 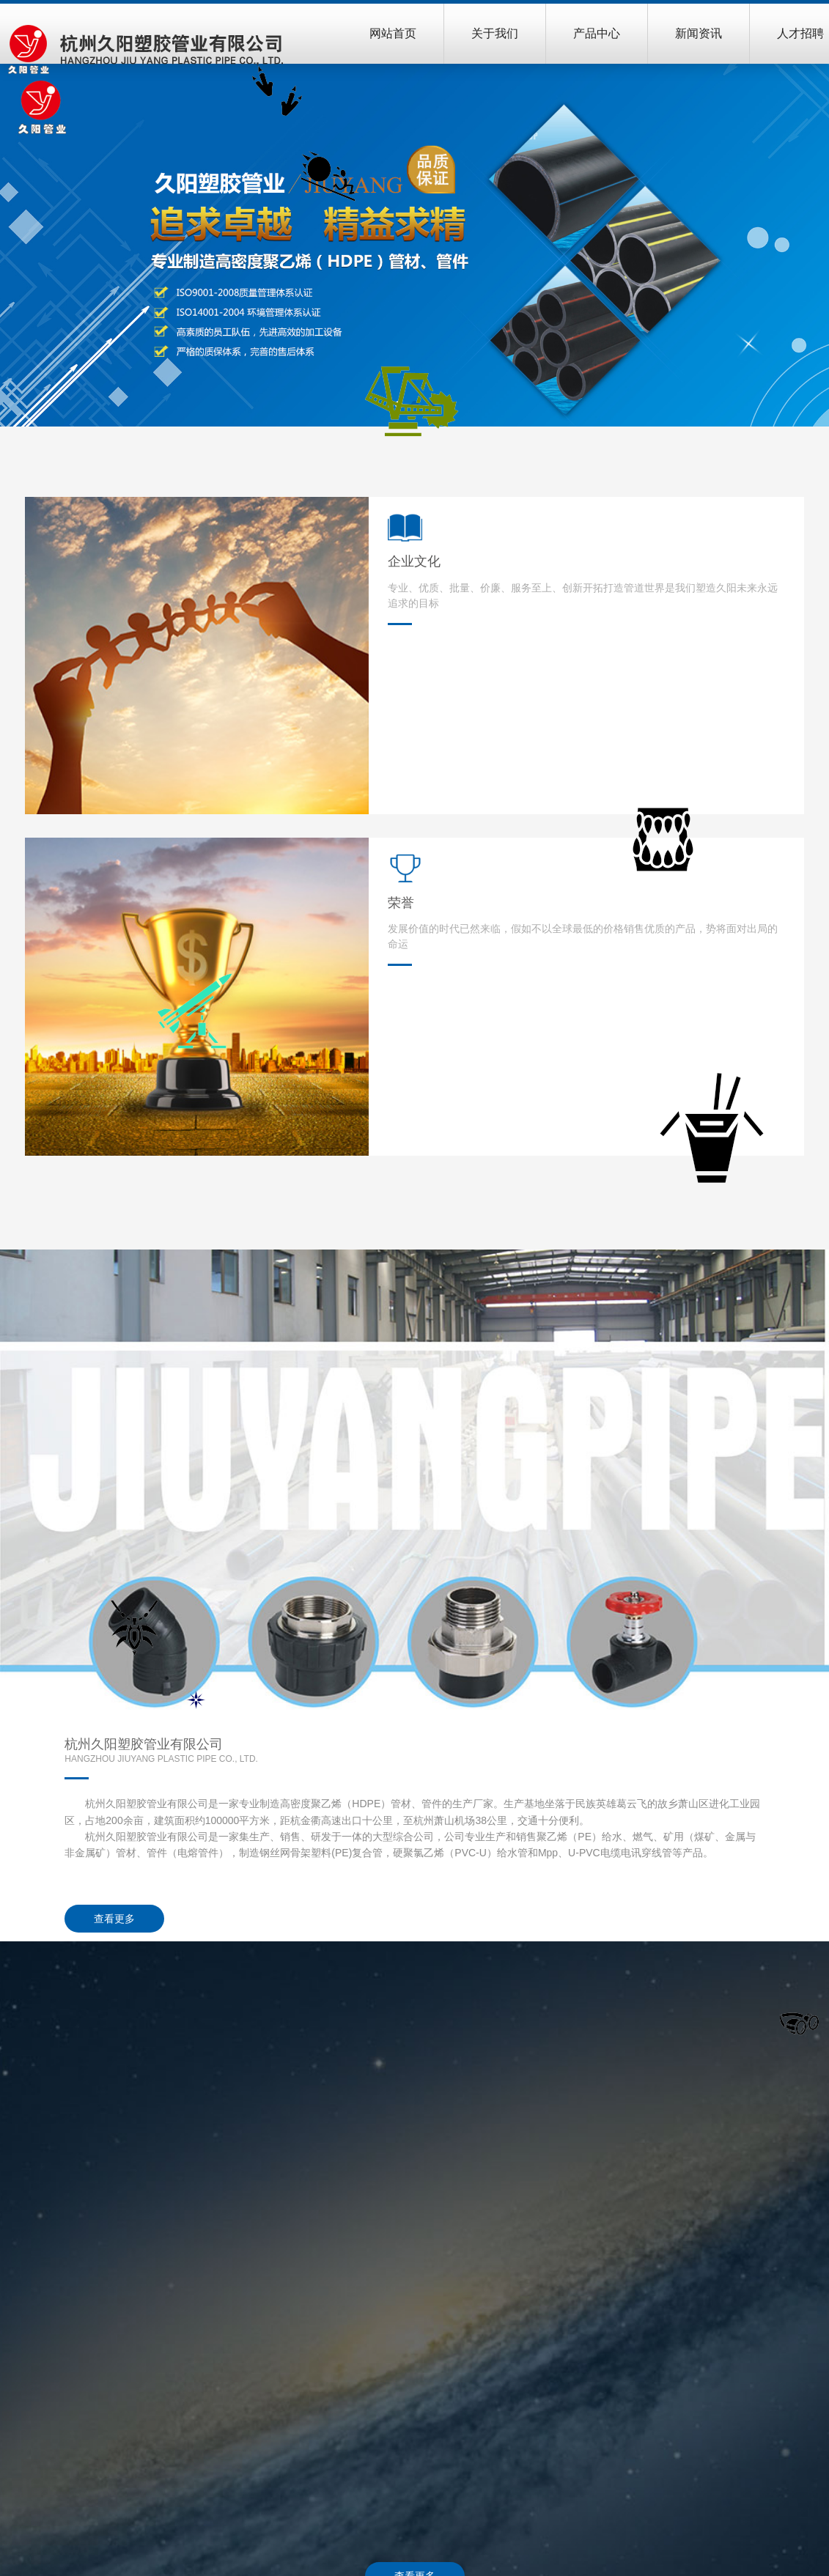 What do you see at coordinates (410, 398) in the screenshot?
I see `bucket wheel excavator machinery icon` at bounding box center [410, 398].